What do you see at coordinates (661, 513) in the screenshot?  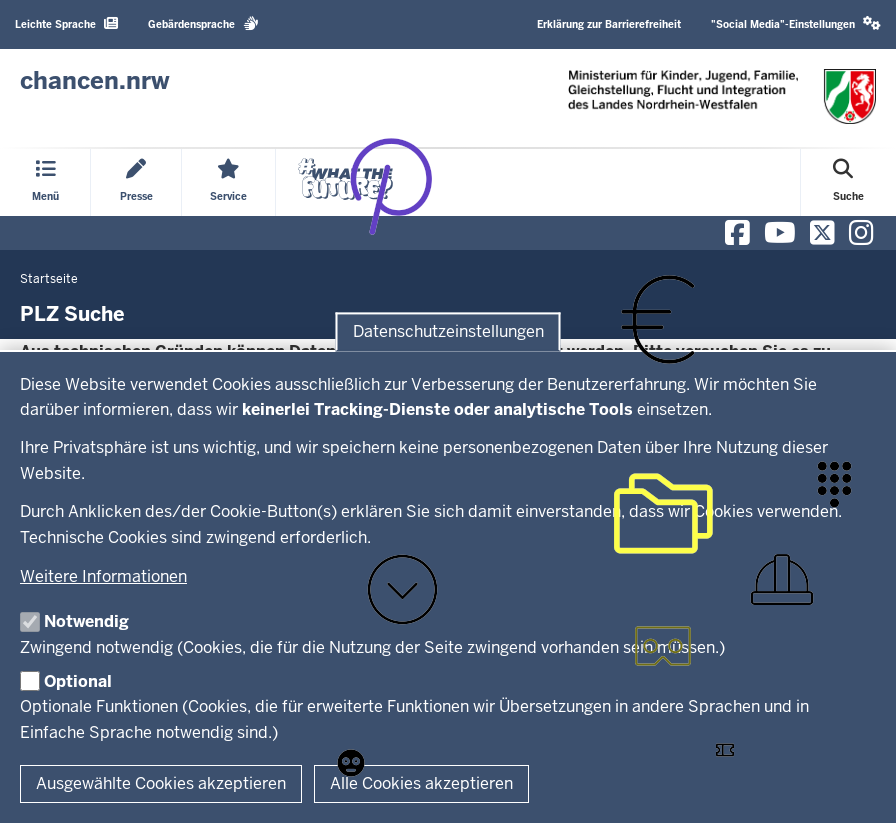 I see `browse all folders` at bounding box center [661, 513].